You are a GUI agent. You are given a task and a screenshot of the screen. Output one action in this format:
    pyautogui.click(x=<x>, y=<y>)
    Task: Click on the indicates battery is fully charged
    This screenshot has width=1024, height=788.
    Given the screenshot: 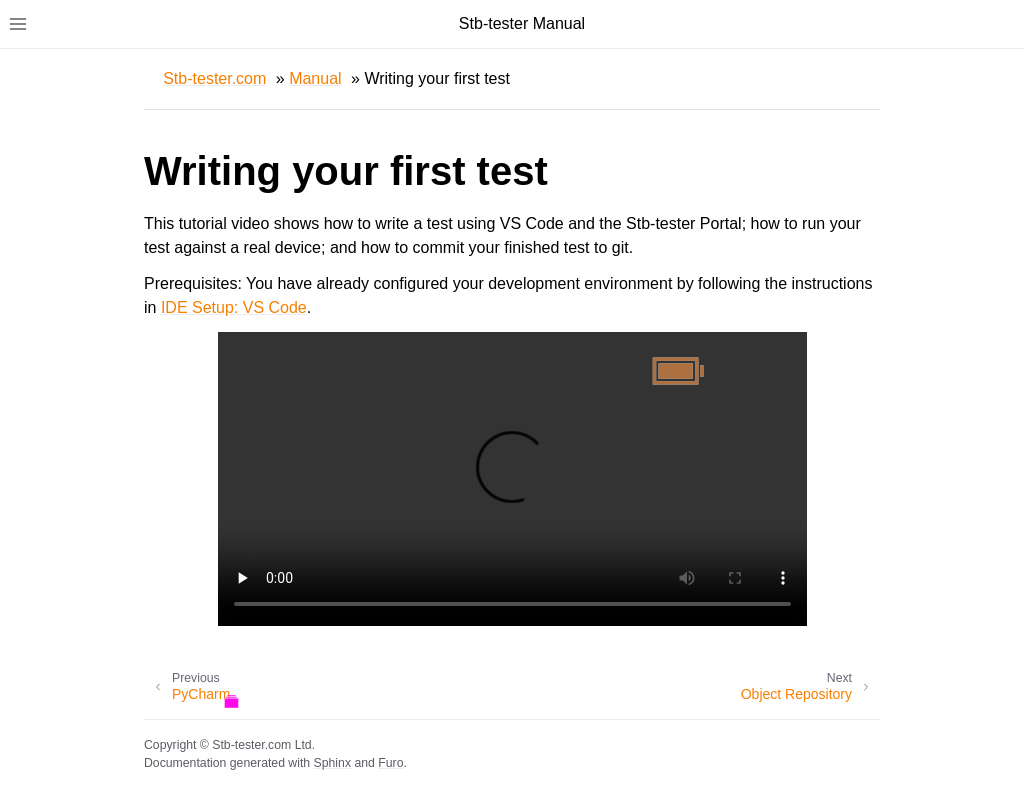 What is the action you would take?
    pyautogui.click(x=678, y=371)
    